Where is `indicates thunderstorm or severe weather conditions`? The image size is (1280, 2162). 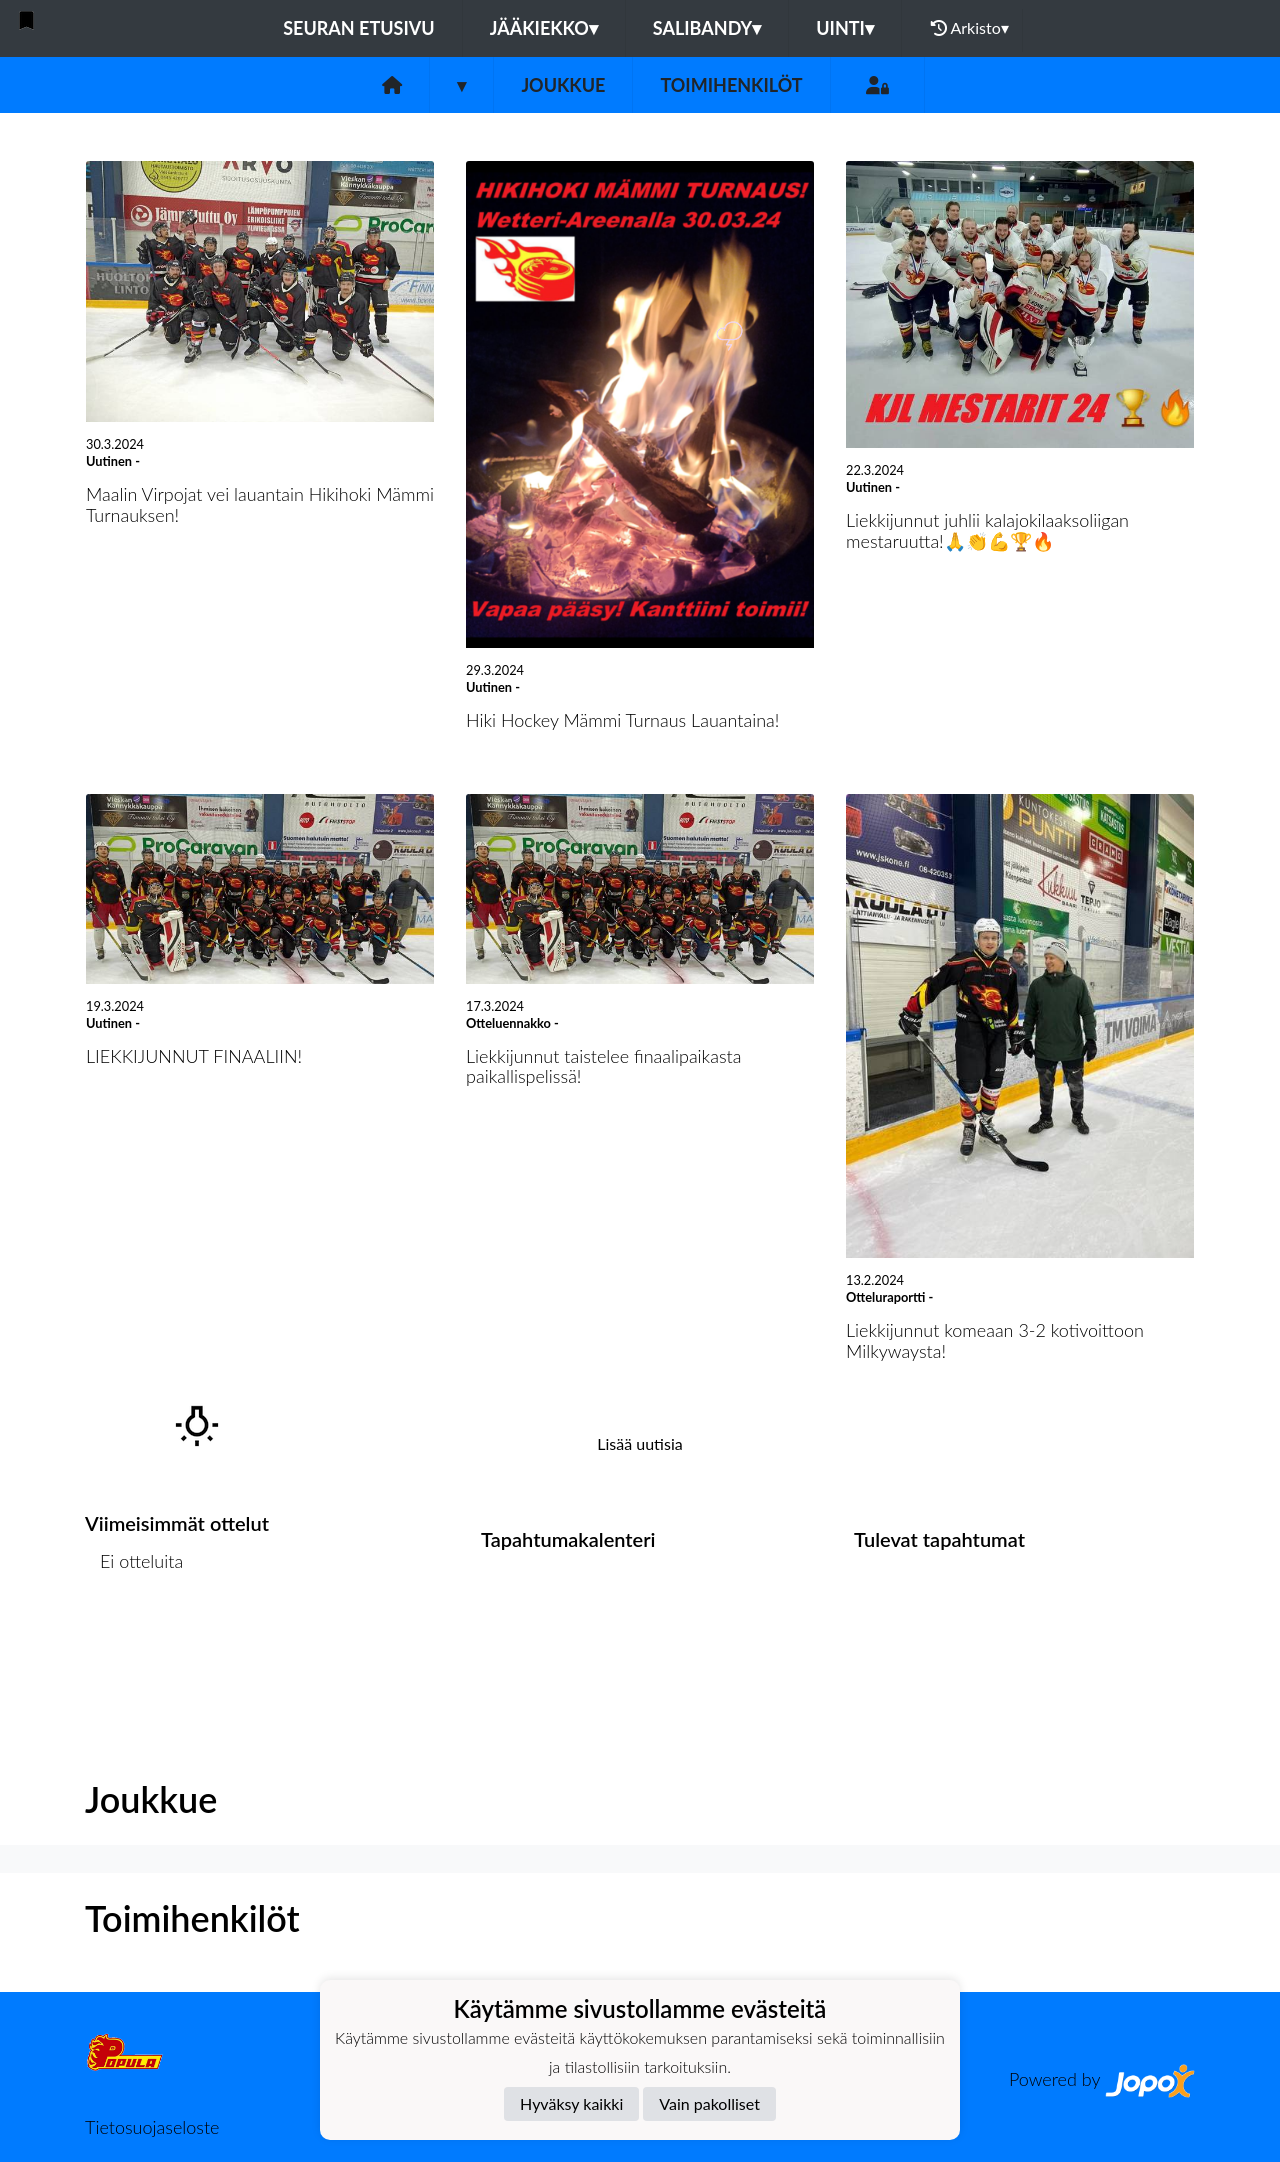 indicates thunderstorm or severe weather conditions is located at coordinates (729, 335).